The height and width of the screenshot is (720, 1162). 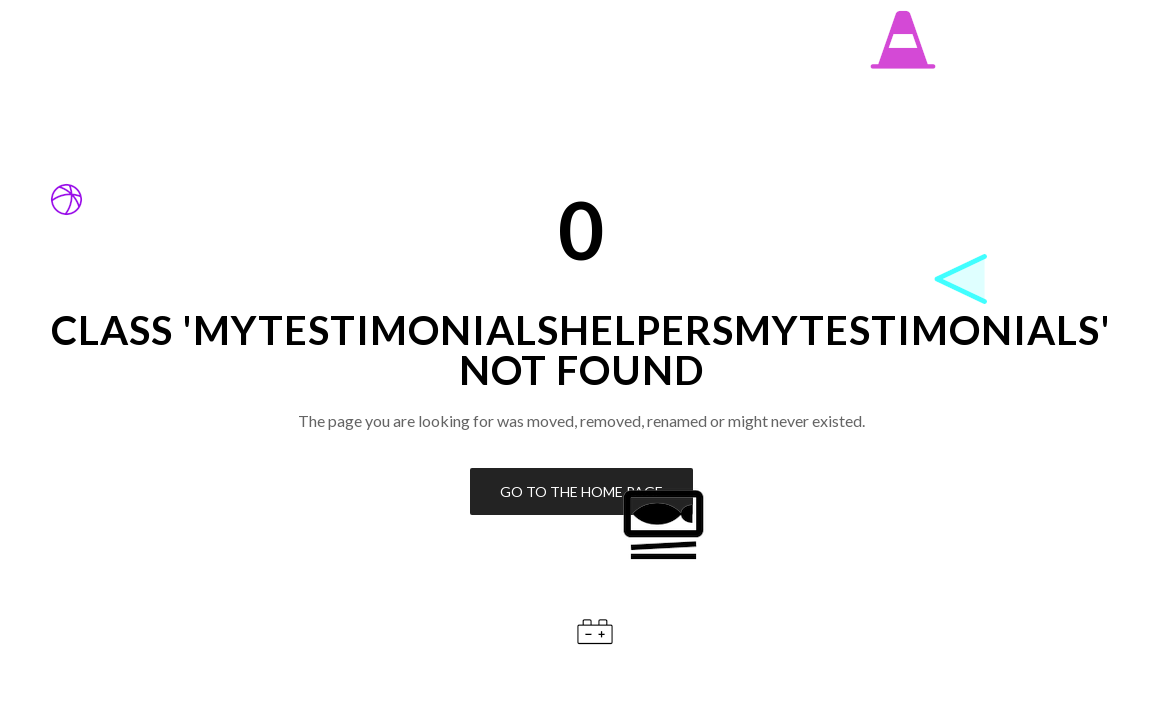 I want to click on indicates construction or maintenance in progress, so click(x=903, y=41).